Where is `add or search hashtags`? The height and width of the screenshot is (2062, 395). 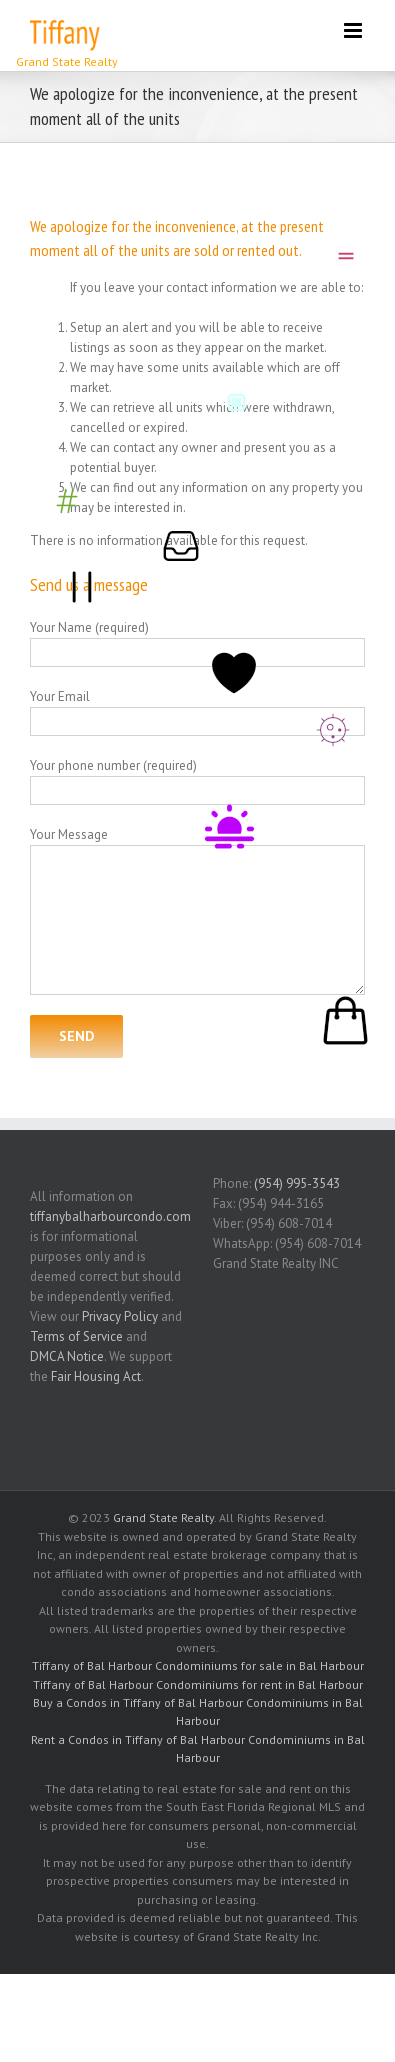
add or search hashtags is located at coordinates (67, 501).